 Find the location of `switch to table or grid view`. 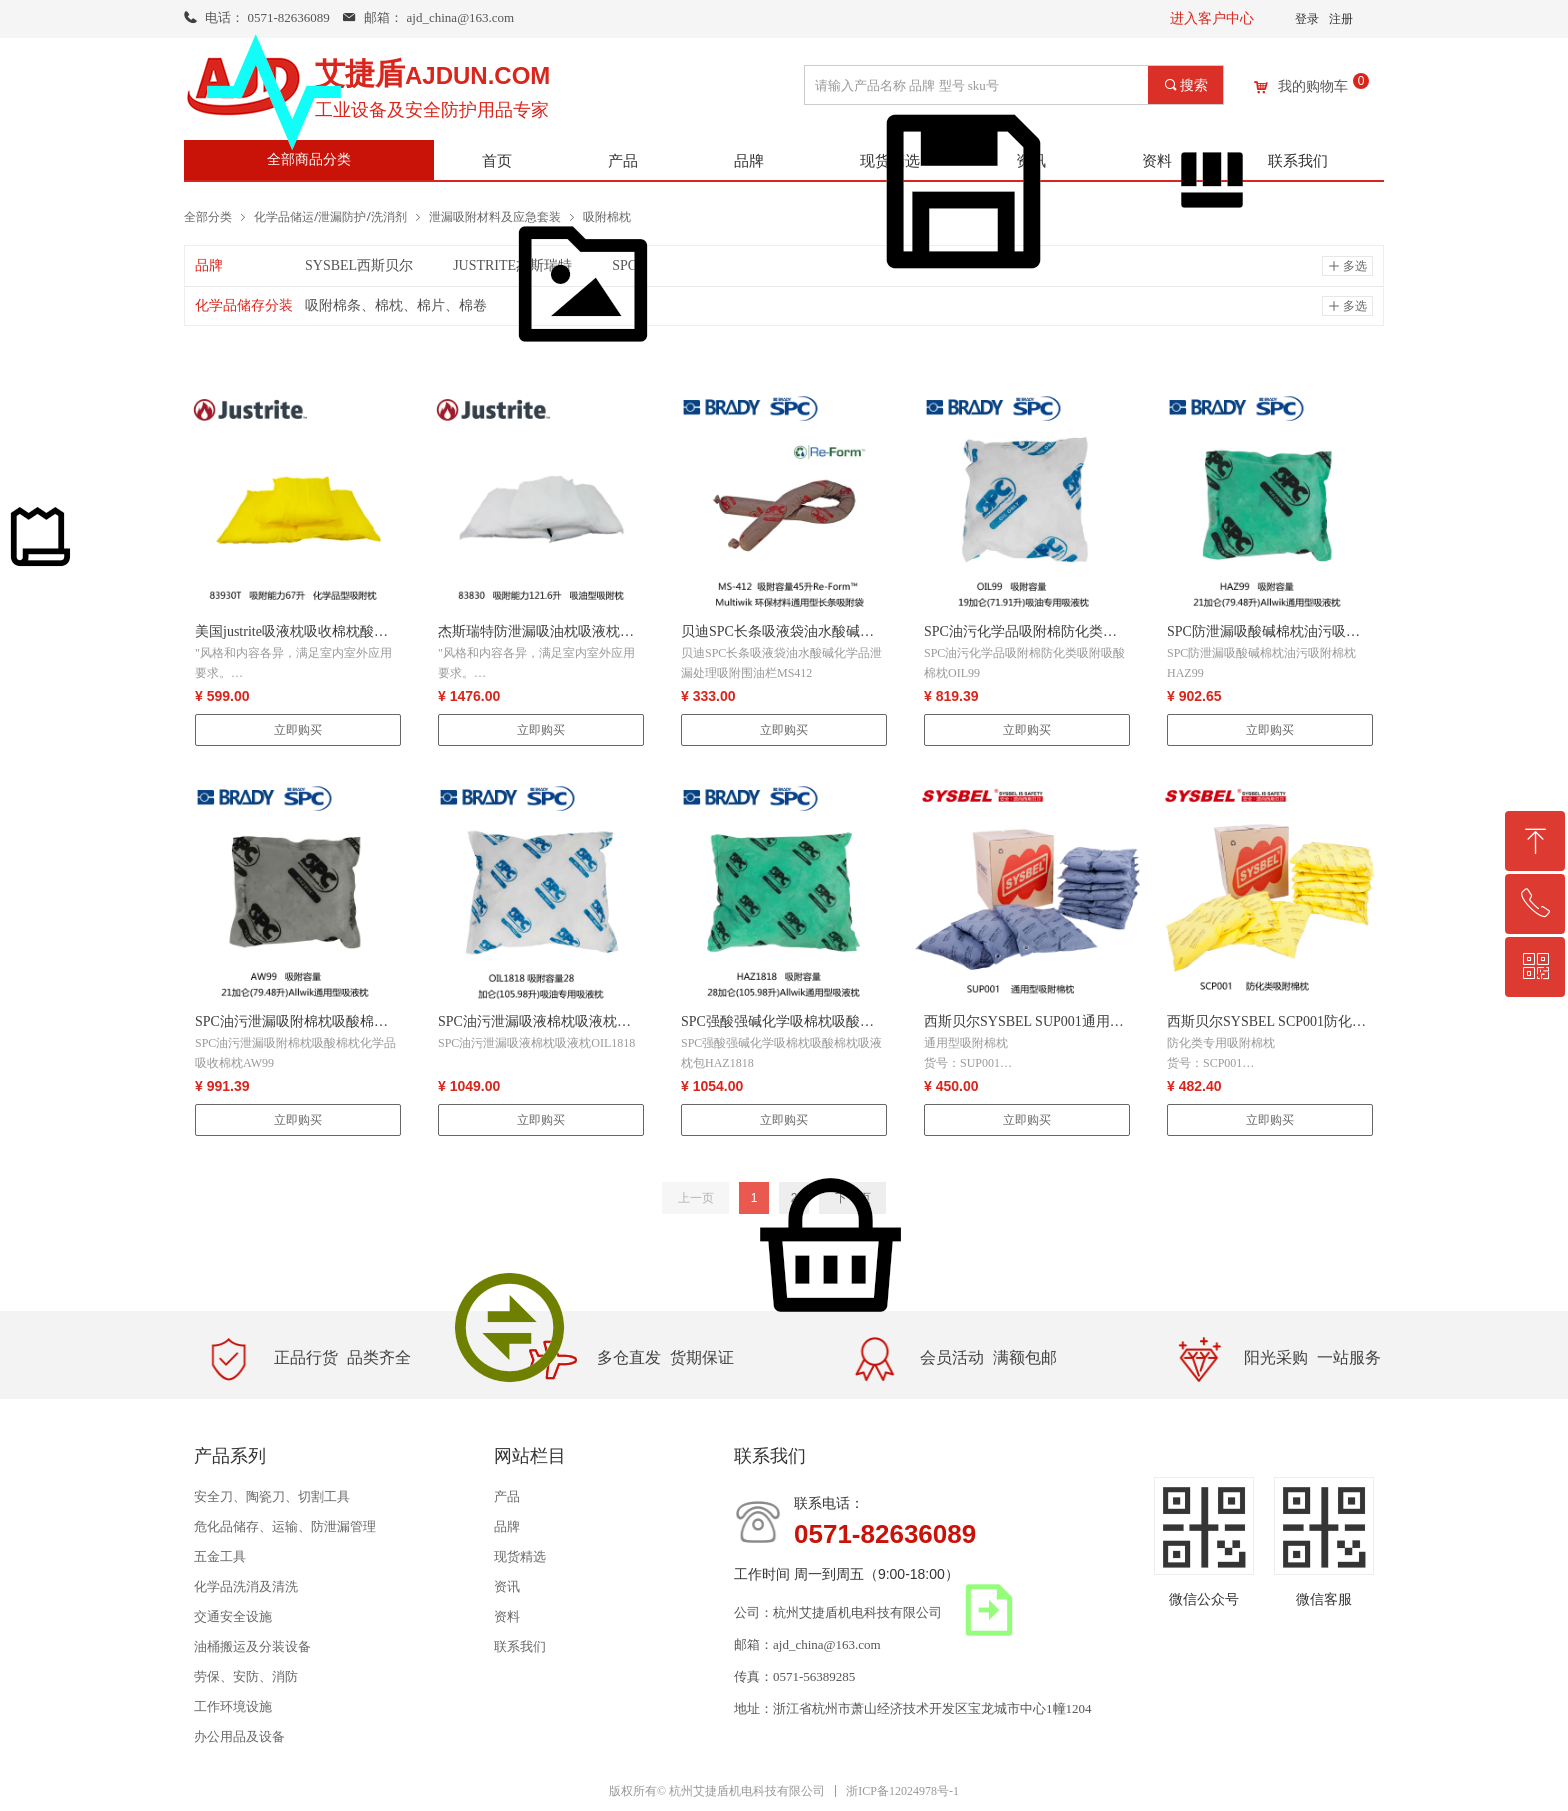

switch to table or grid view is located at coordinates (1212, 180).